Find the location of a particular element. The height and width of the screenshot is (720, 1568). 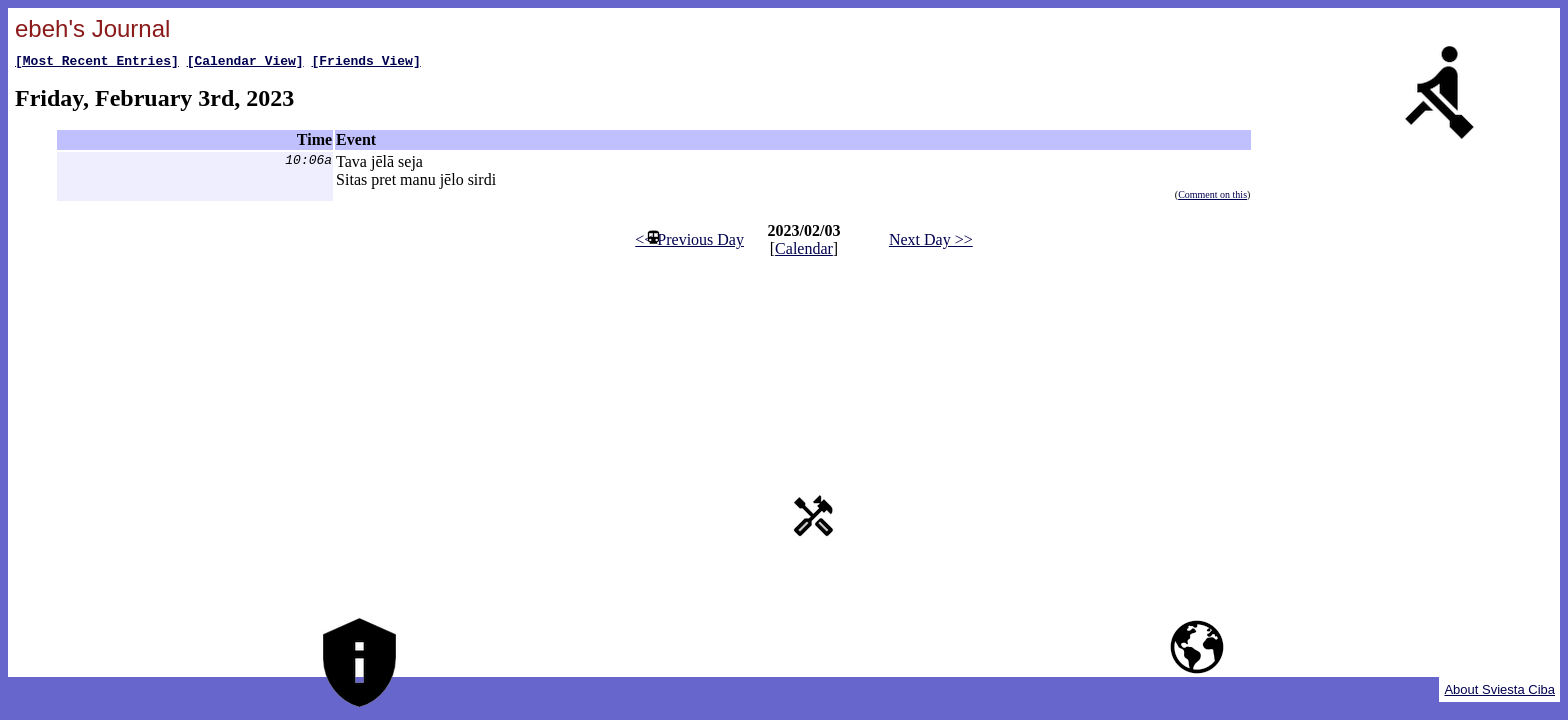

get subway or metro directions is located at coordinates (653, 237).